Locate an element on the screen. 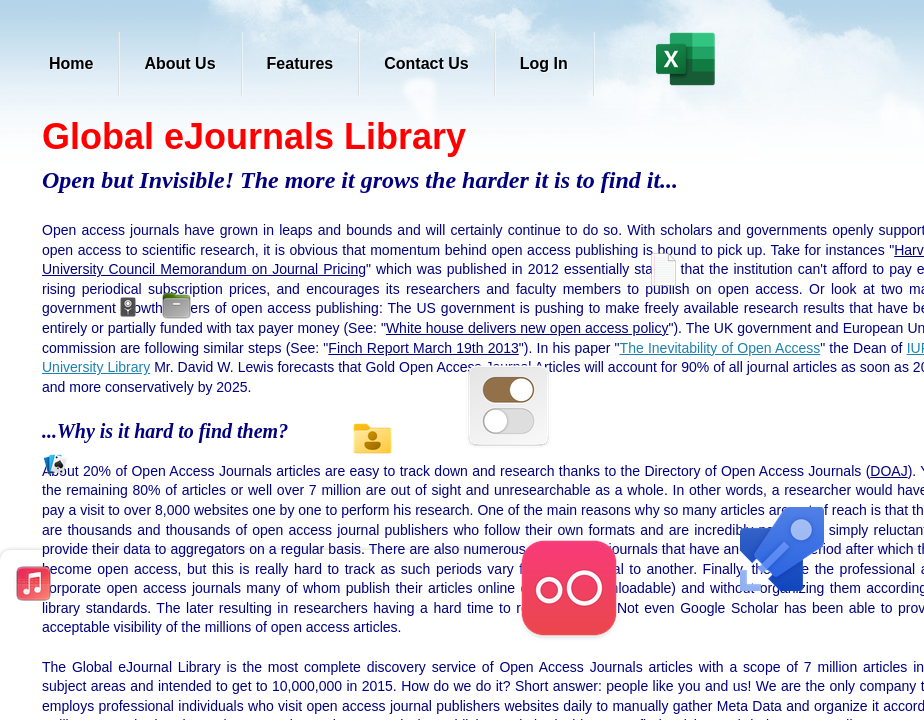 The image size is (924, 720). open the solitaire card game app is located at coordinates (55, 464).